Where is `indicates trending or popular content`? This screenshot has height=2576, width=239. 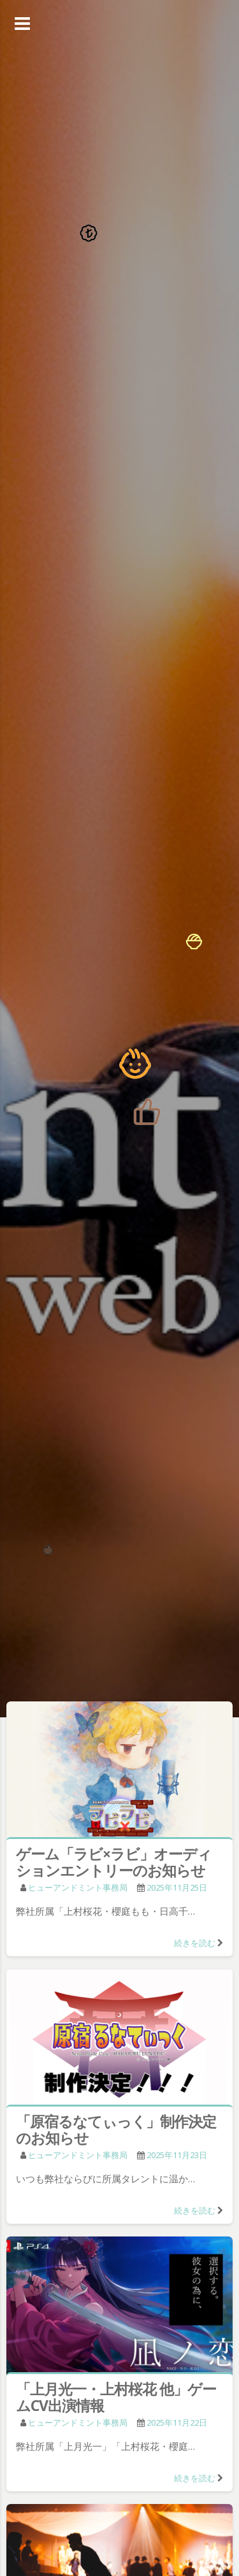
indicates trending or popular content is located at coordinates (48, 1550).